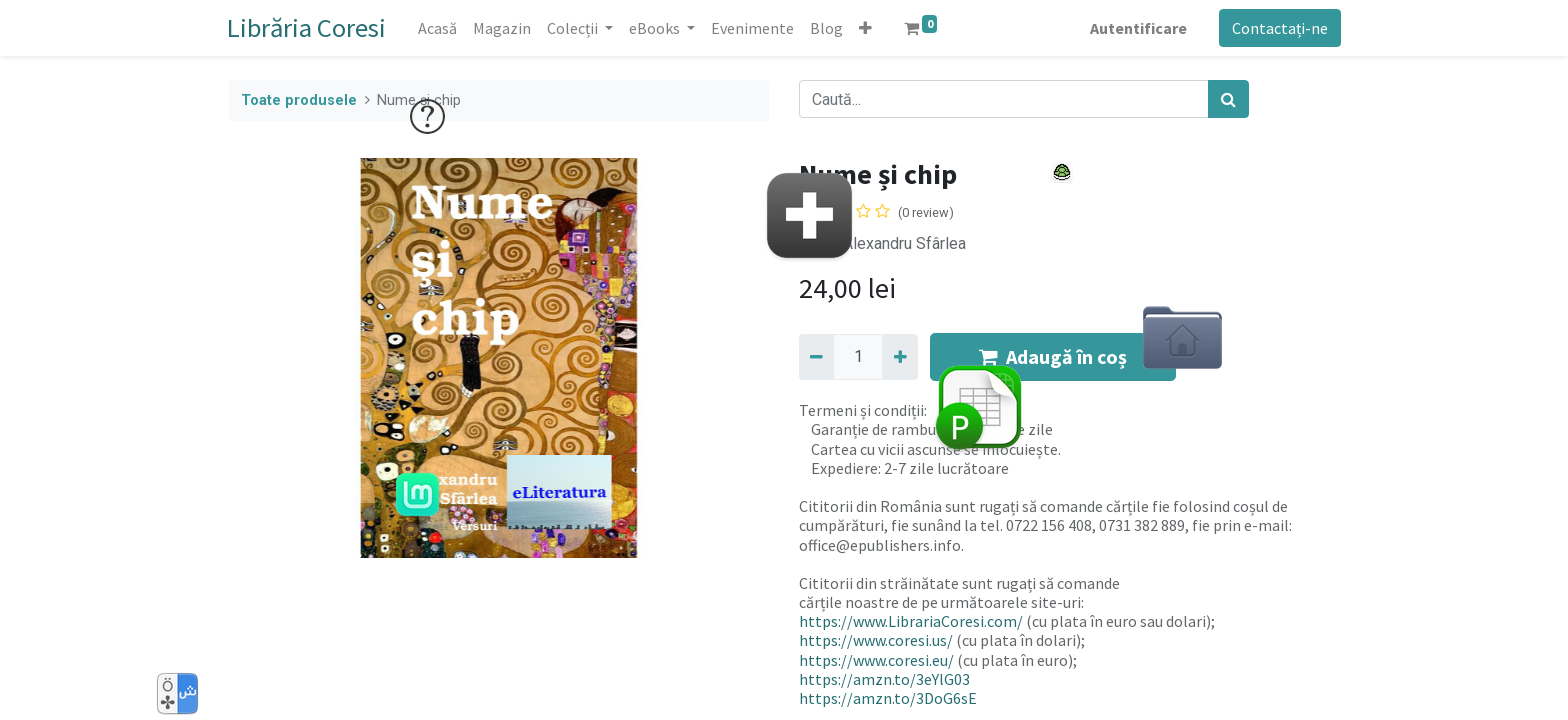  What do you see at coordinates (1062, 172) in the screenshot?
I see `open turtl secure note-taking app` at bounding box center [1062, 172].